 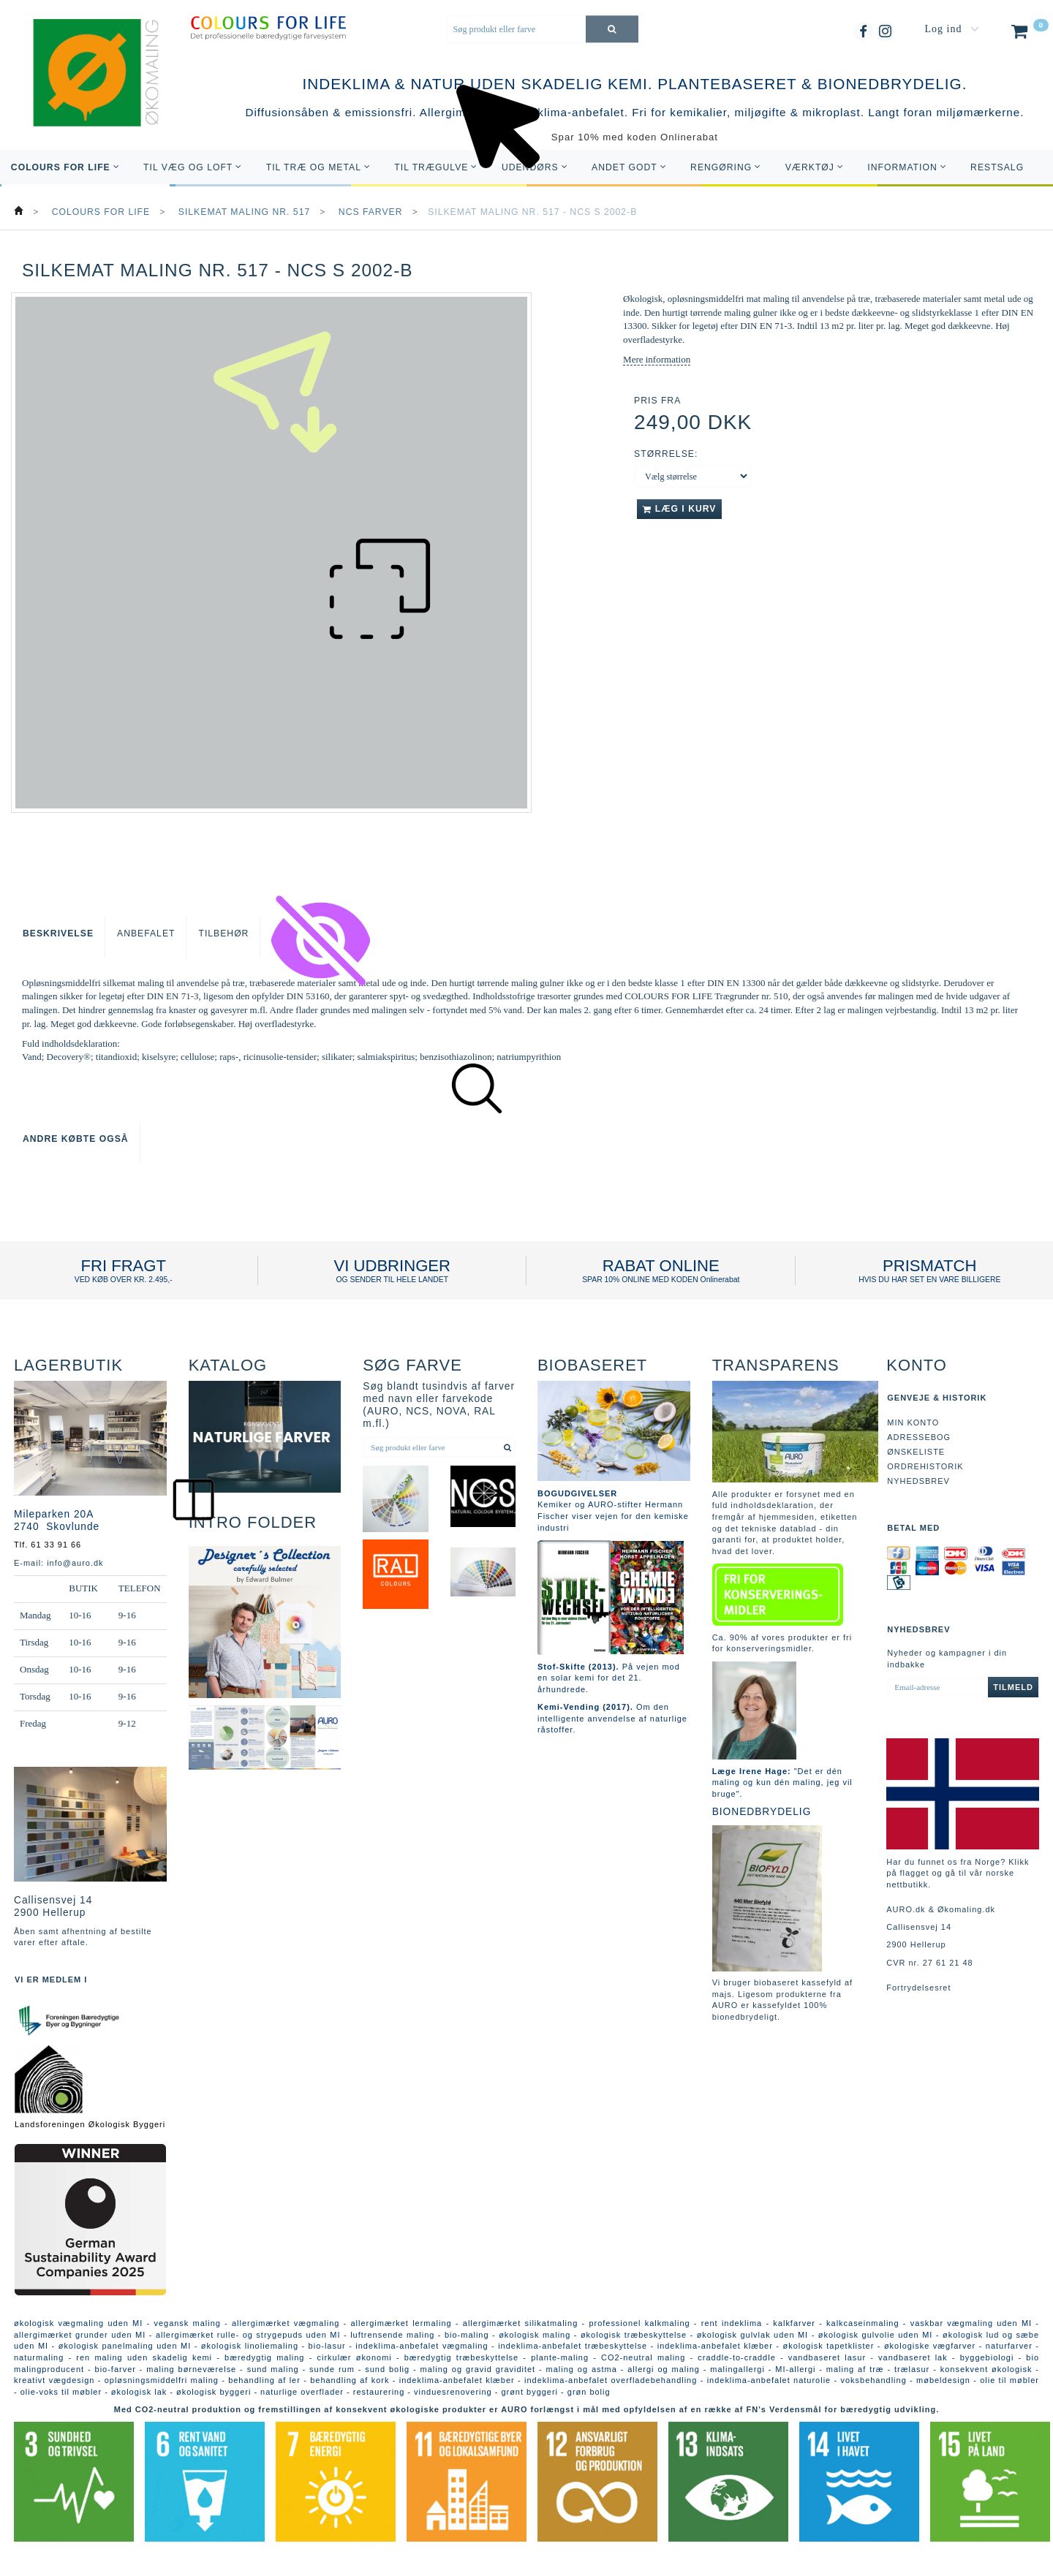 I want to click on search for content, so click(x=477, y=1088).